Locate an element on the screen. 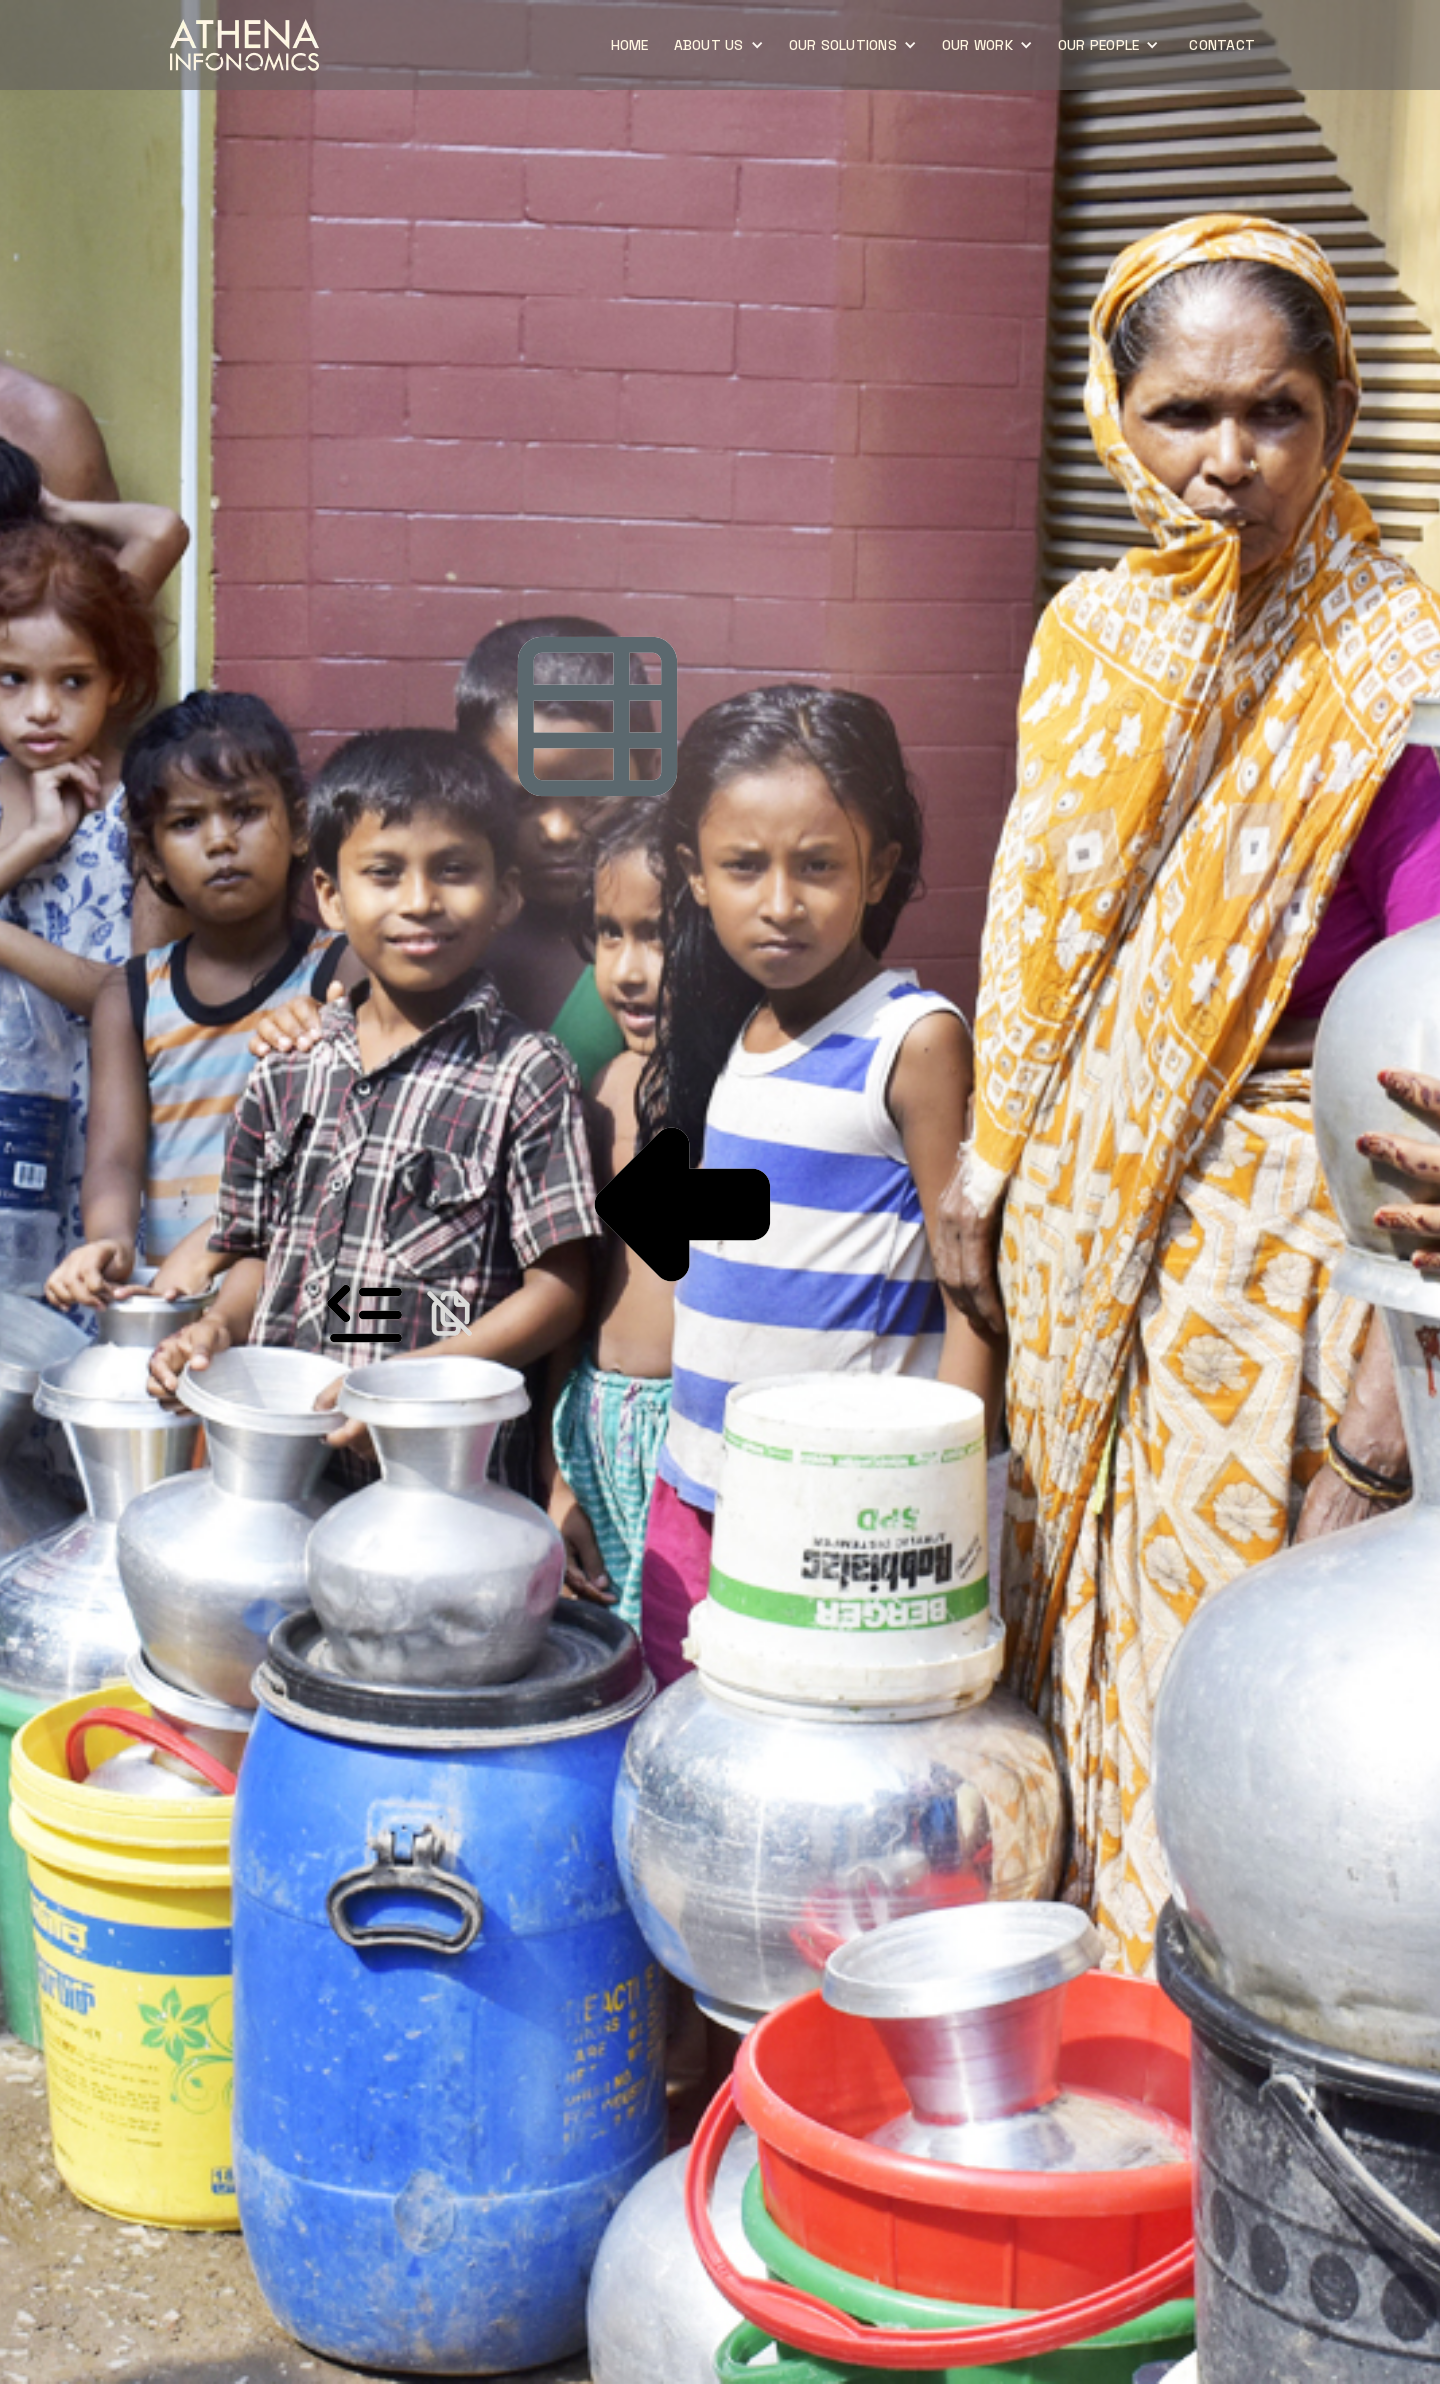 The width and height of the screenshot is (1440, 2384). access table settings or configuration options is located at coordinates (597, 716).